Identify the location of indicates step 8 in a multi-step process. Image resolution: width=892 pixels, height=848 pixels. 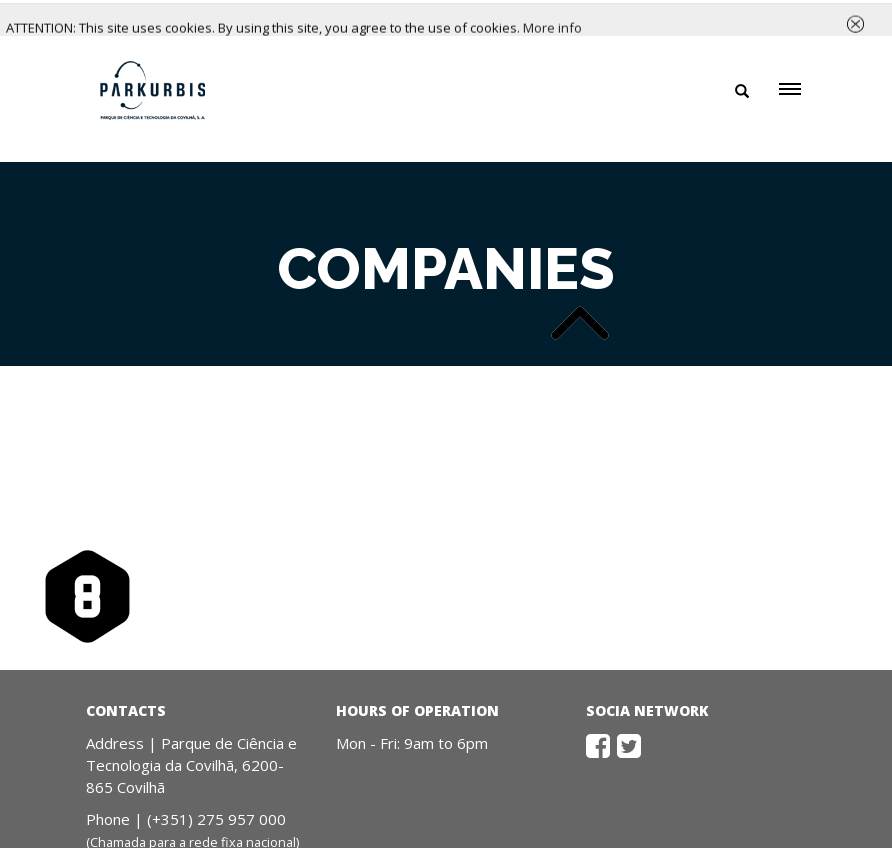
(87, 596).